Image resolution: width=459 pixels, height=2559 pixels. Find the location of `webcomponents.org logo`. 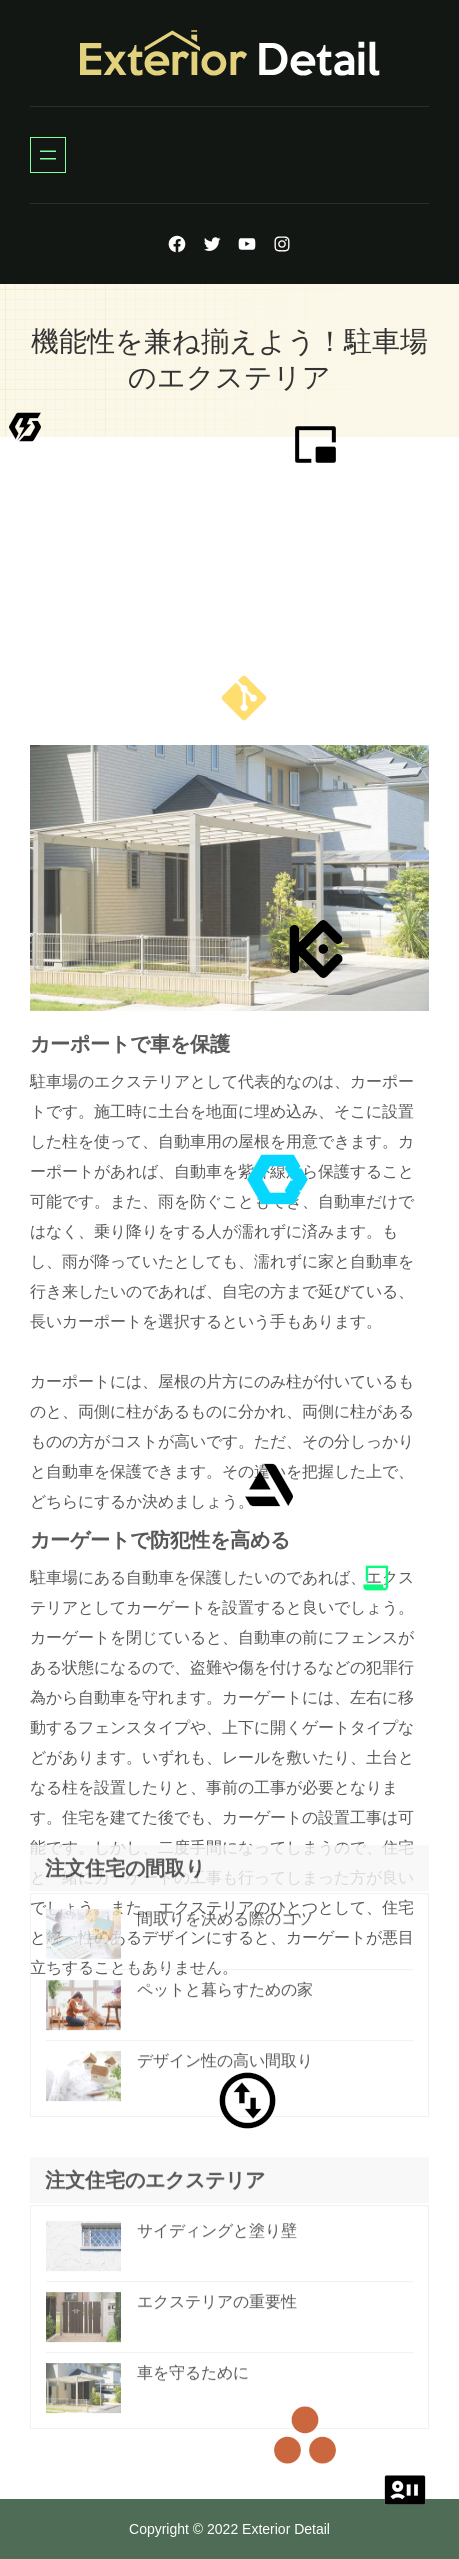

webcomponents.org logo is located at coordinates (277, 1179).